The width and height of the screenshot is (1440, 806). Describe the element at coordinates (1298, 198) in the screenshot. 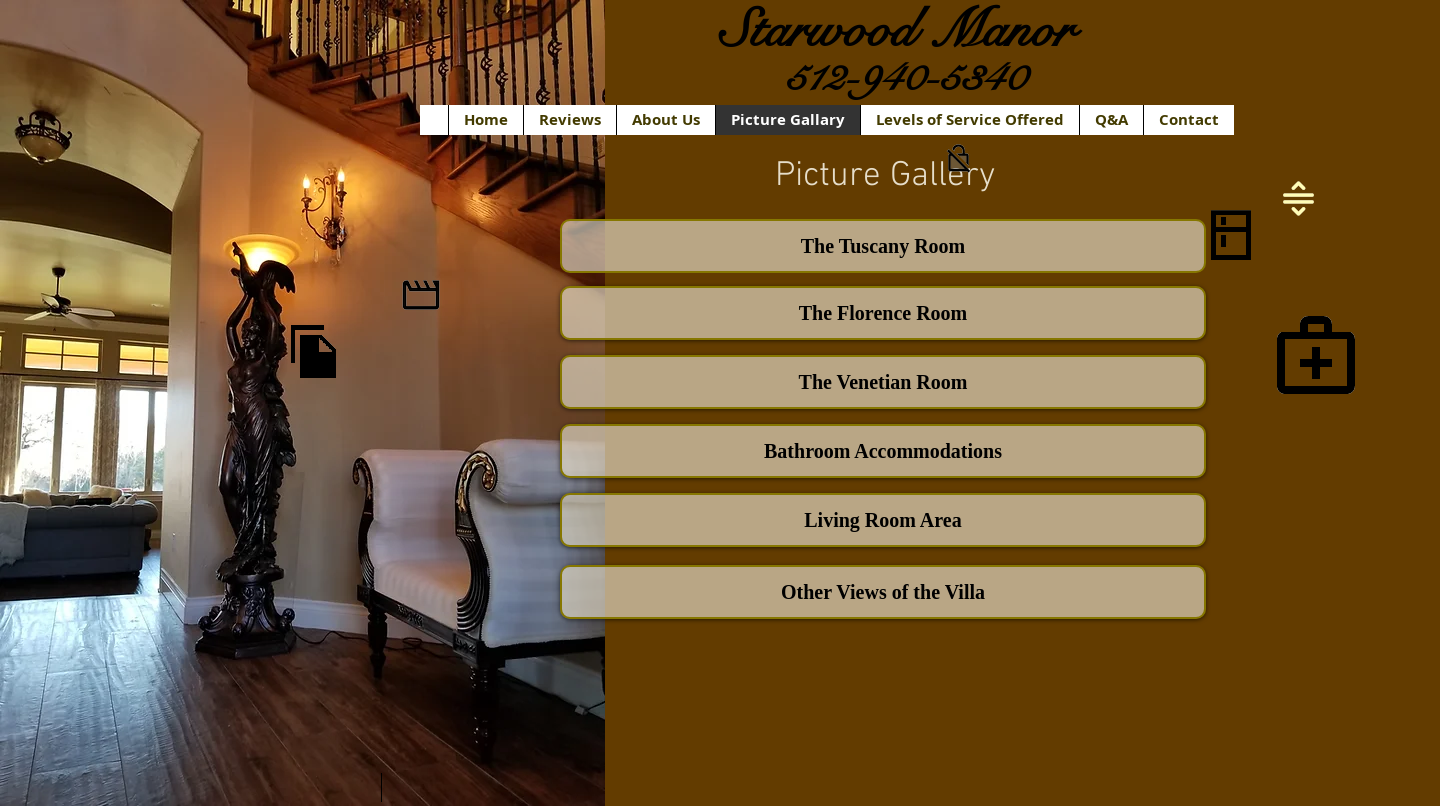

I see `reorder menu items or list elements` at that location.